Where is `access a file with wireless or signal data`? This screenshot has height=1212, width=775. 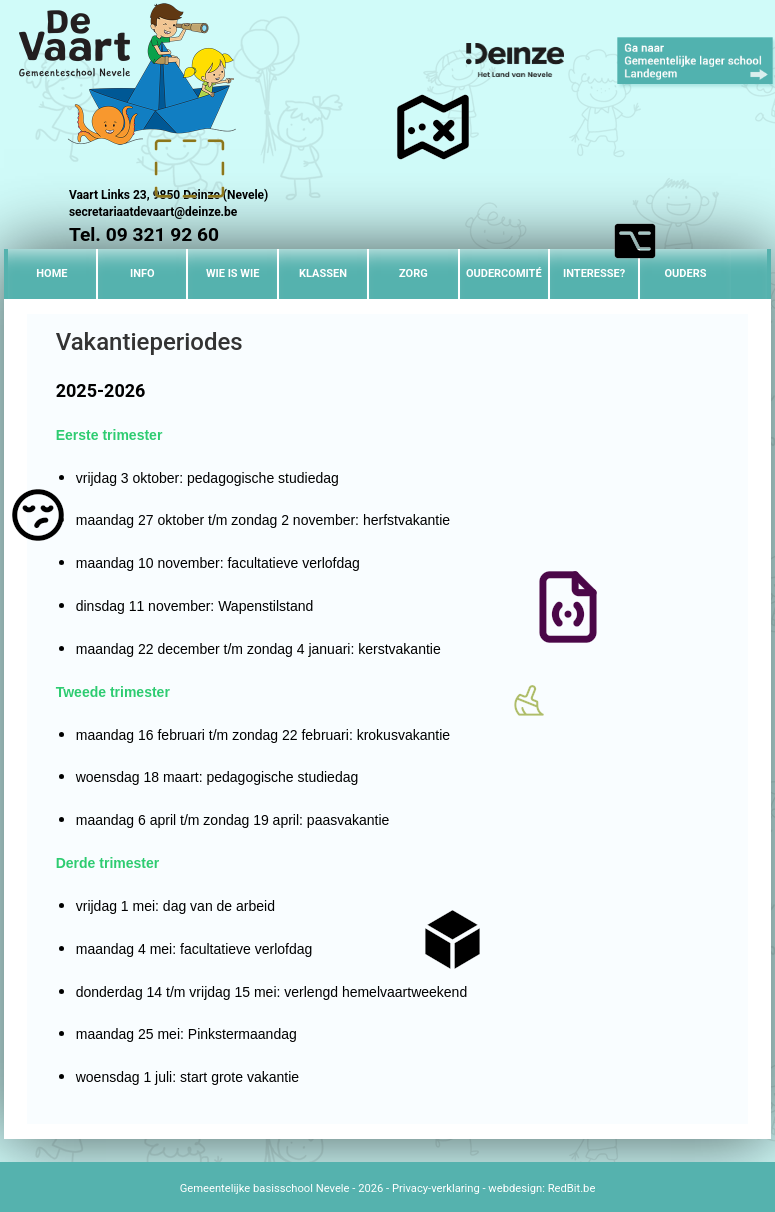 access a file with wireless or signal data is located at coordinates (568, 607).